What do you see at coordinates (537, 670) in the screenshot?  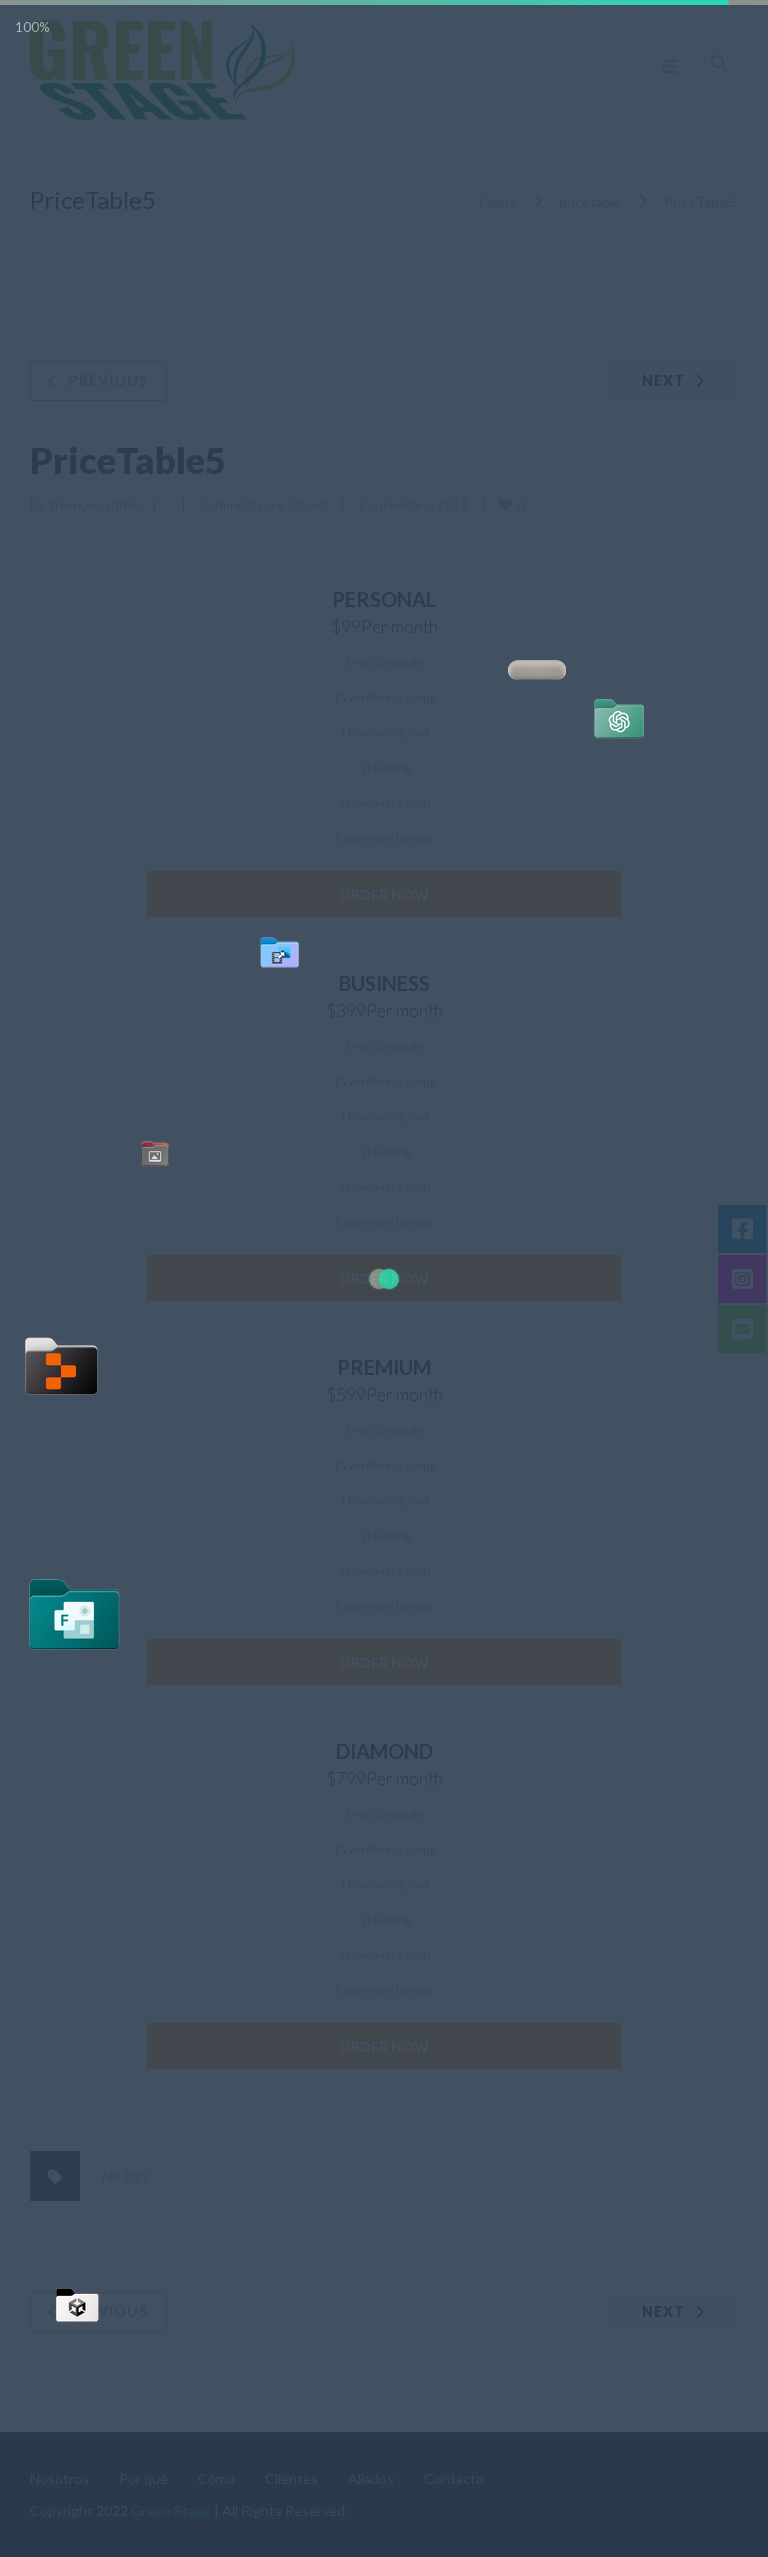 I see `bluetooth speaker device detected` at bounding box center [537, 670].